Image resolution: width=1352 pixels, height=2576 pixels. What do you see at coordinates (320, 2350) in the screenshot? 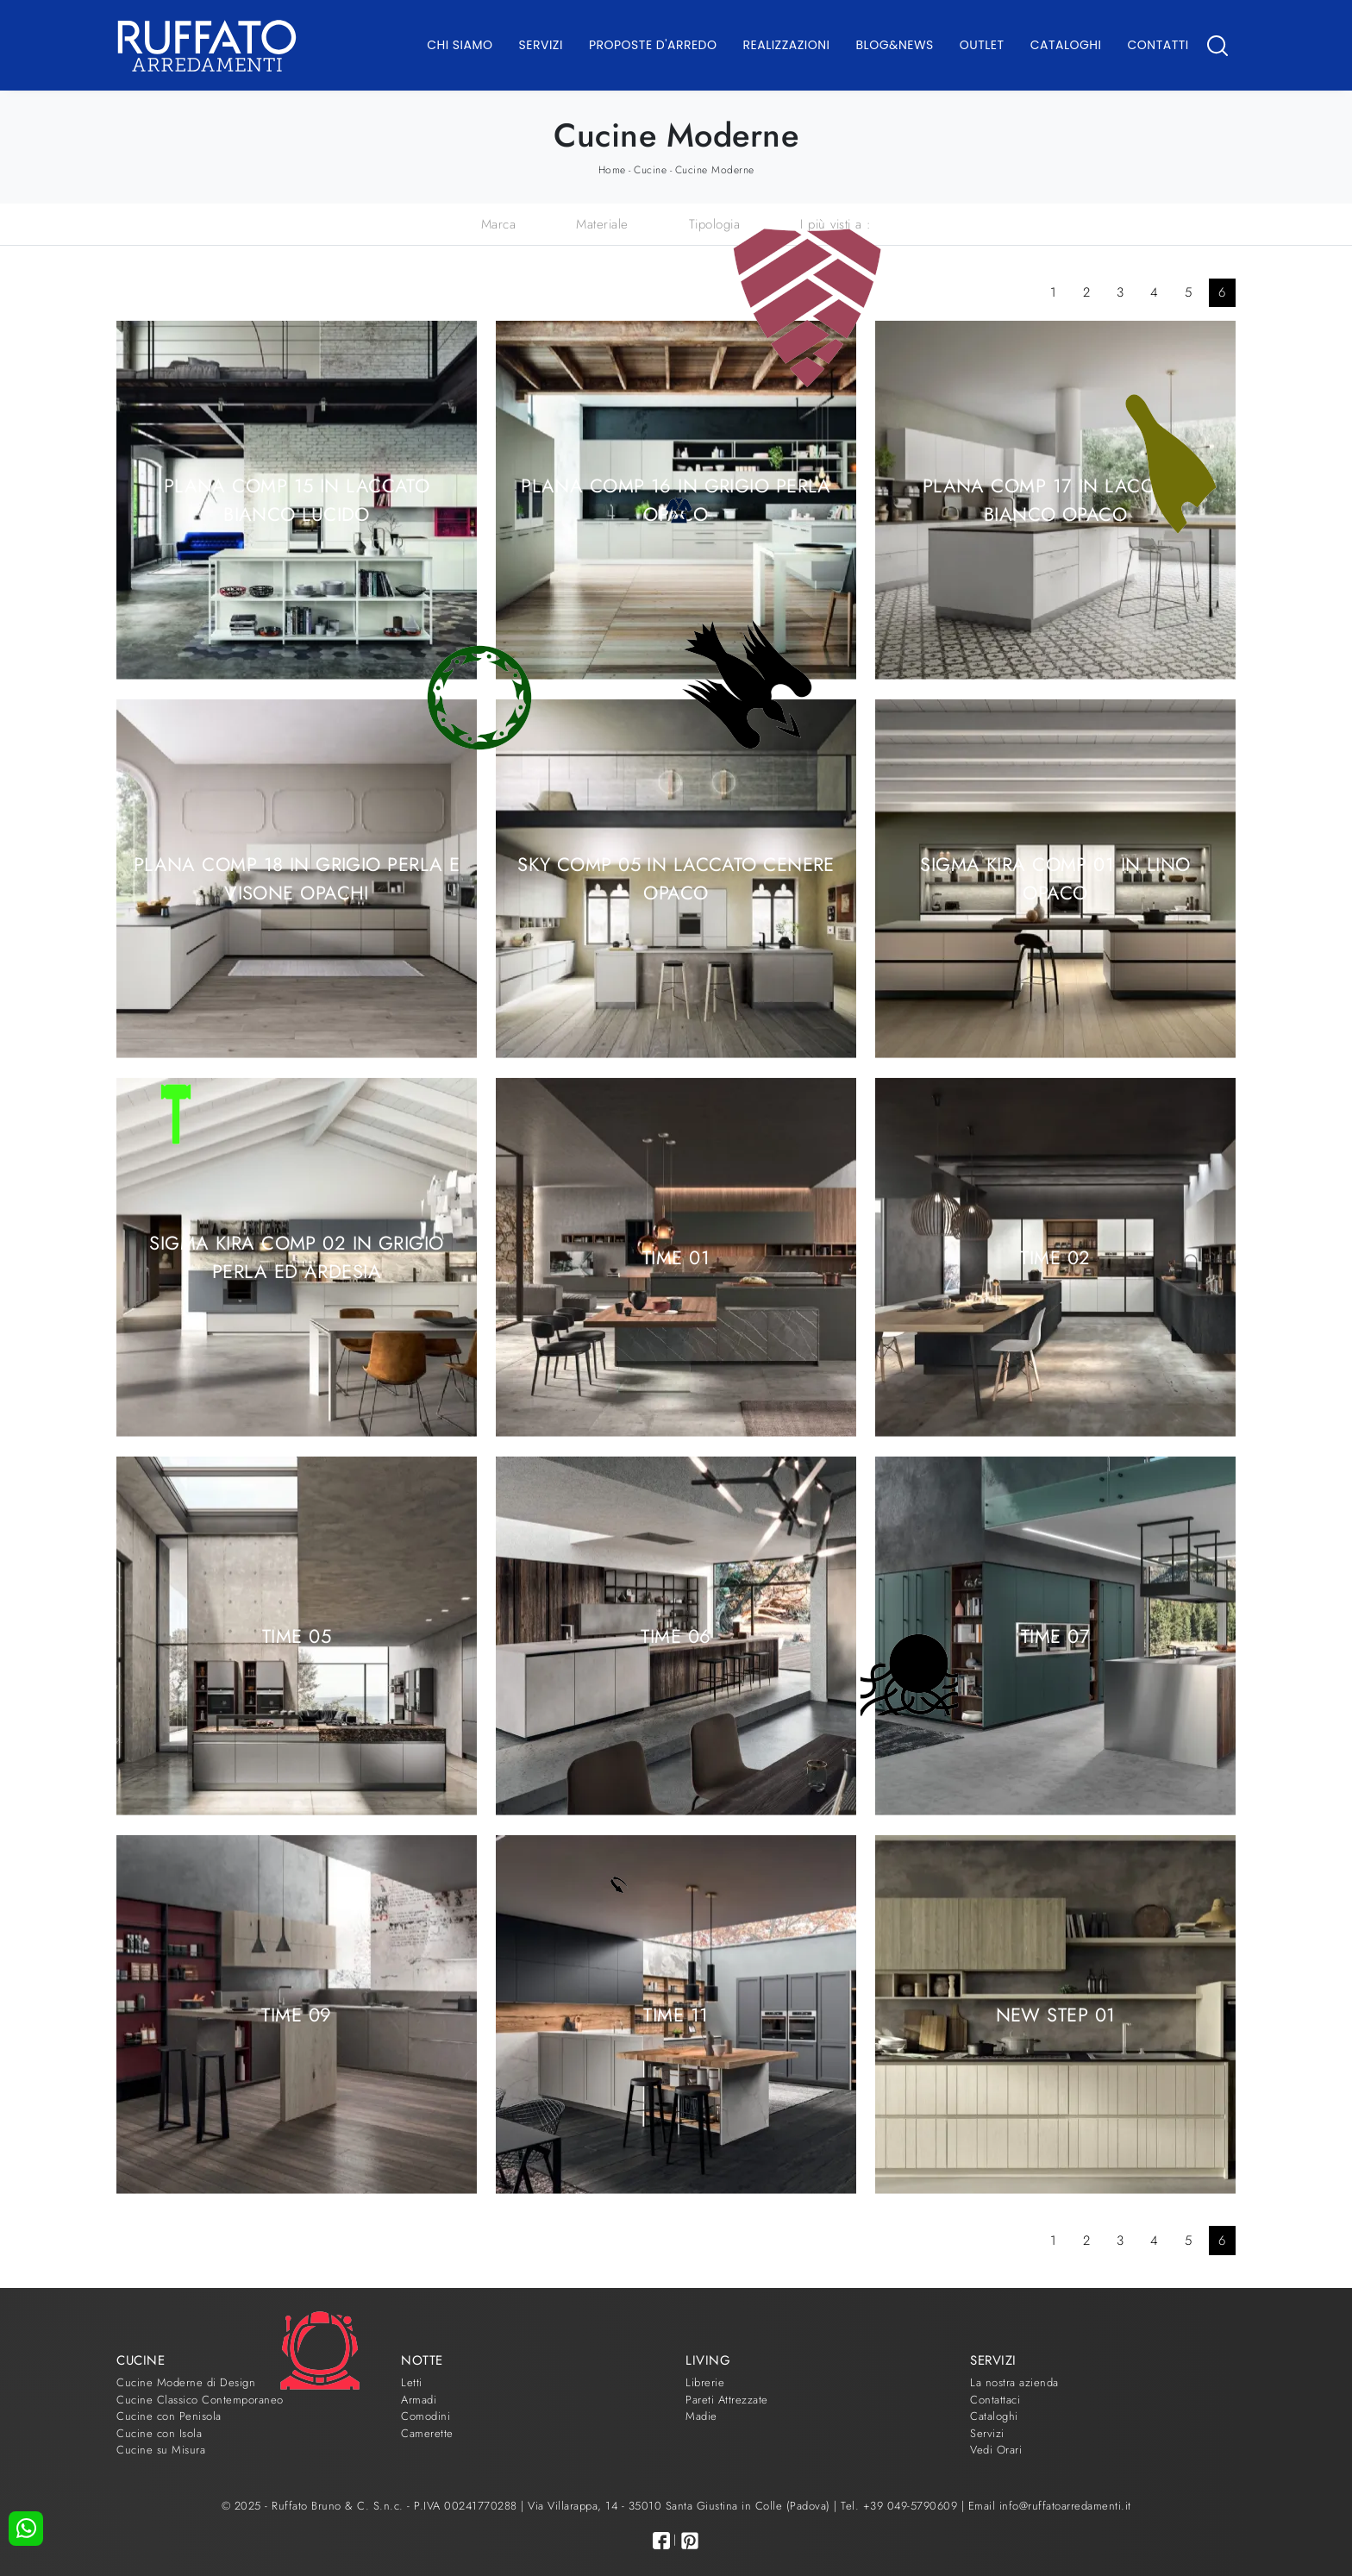
I see `access space or astronaut-themed content` at bounding box center [320, 2350].